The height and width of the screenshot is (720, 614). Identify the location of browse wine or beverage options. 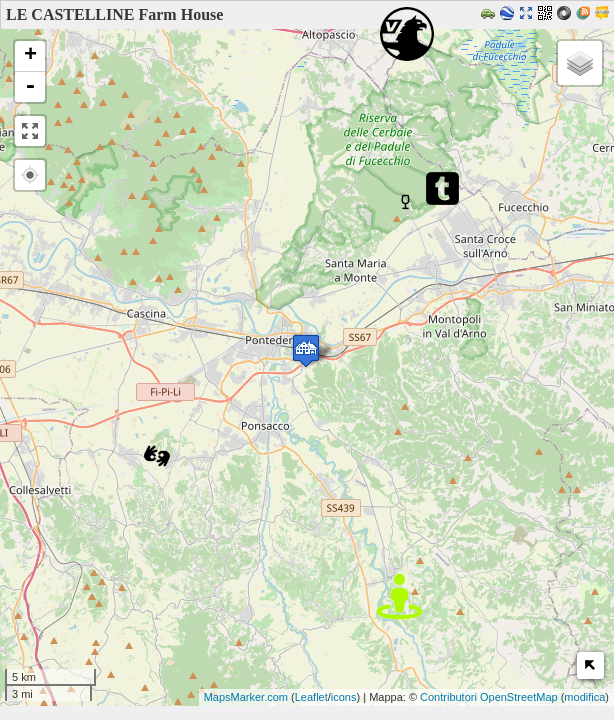
(405, 201).